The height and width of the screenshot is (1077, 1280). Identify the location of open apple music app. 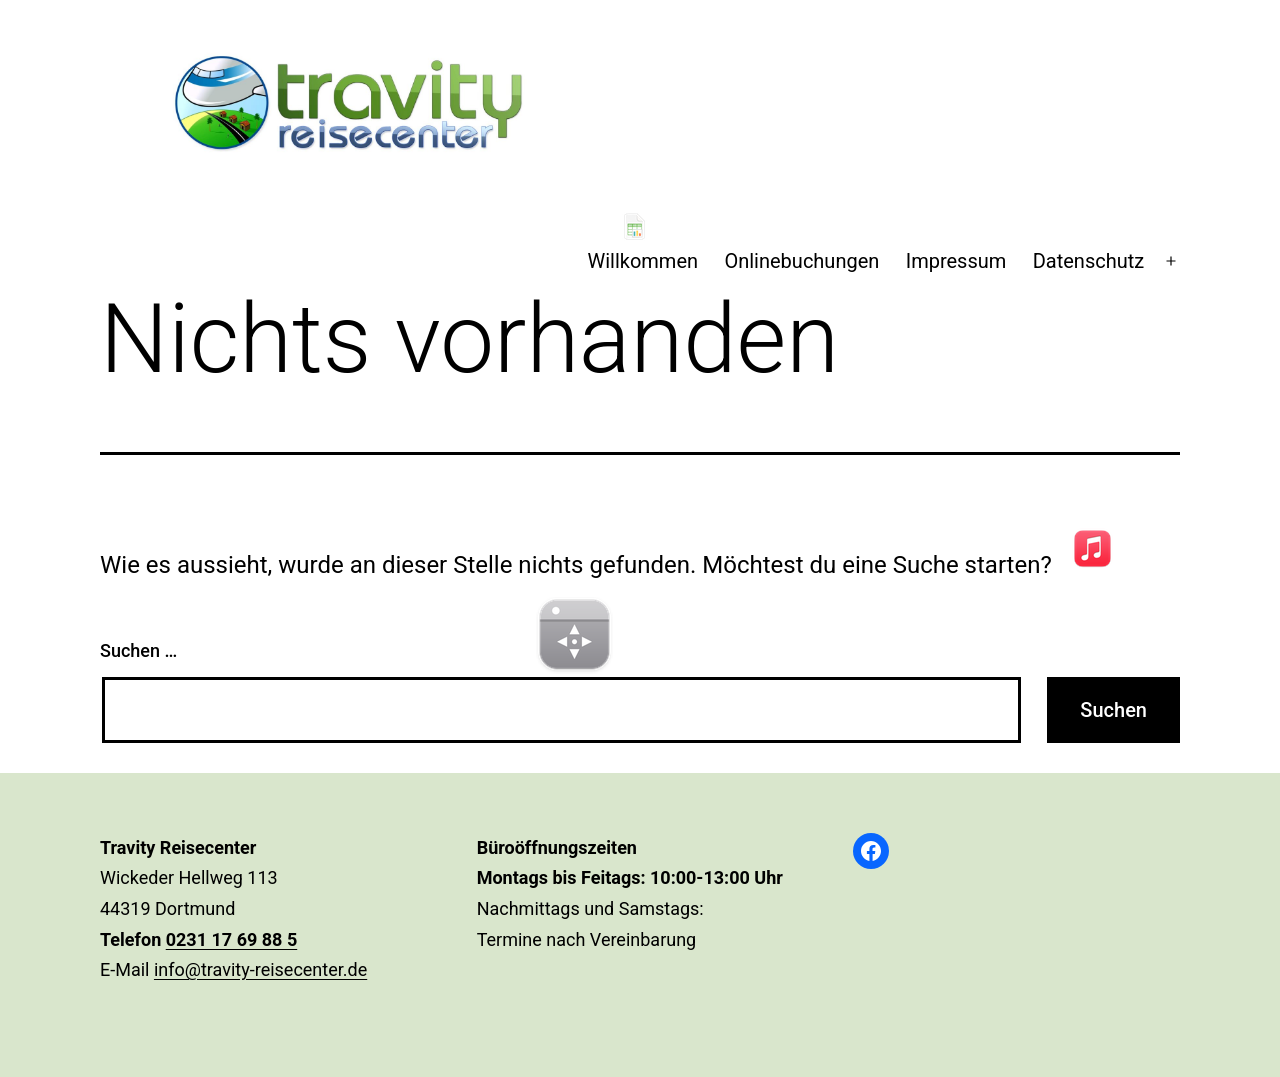
(1092, 548).